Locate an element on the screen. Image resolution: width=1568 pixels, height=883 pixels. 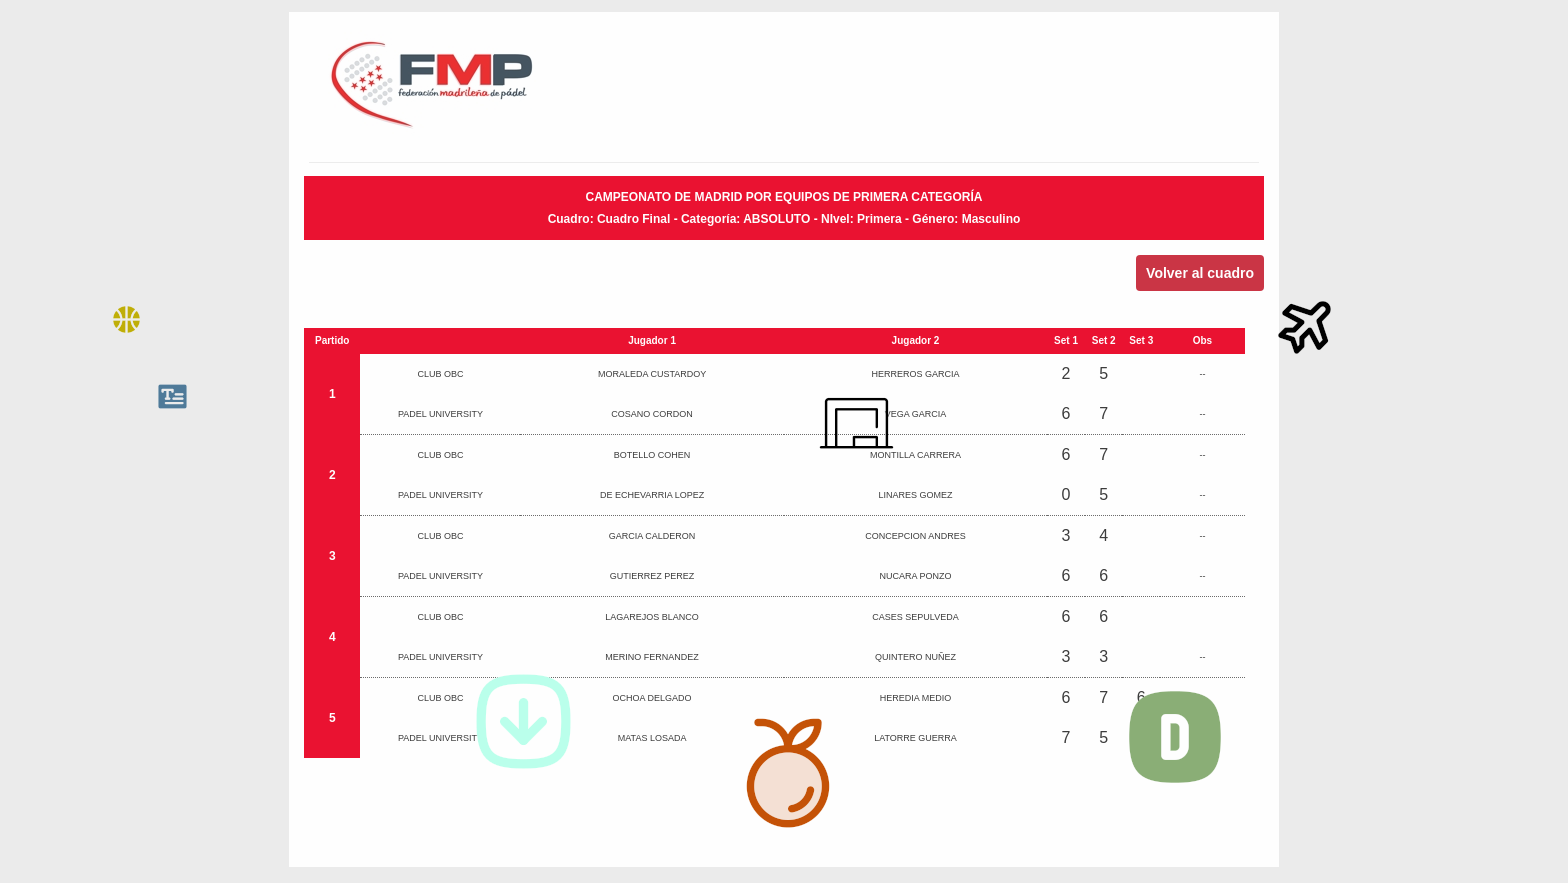
read articles from The New York Times is located at coordinates (172, 396).